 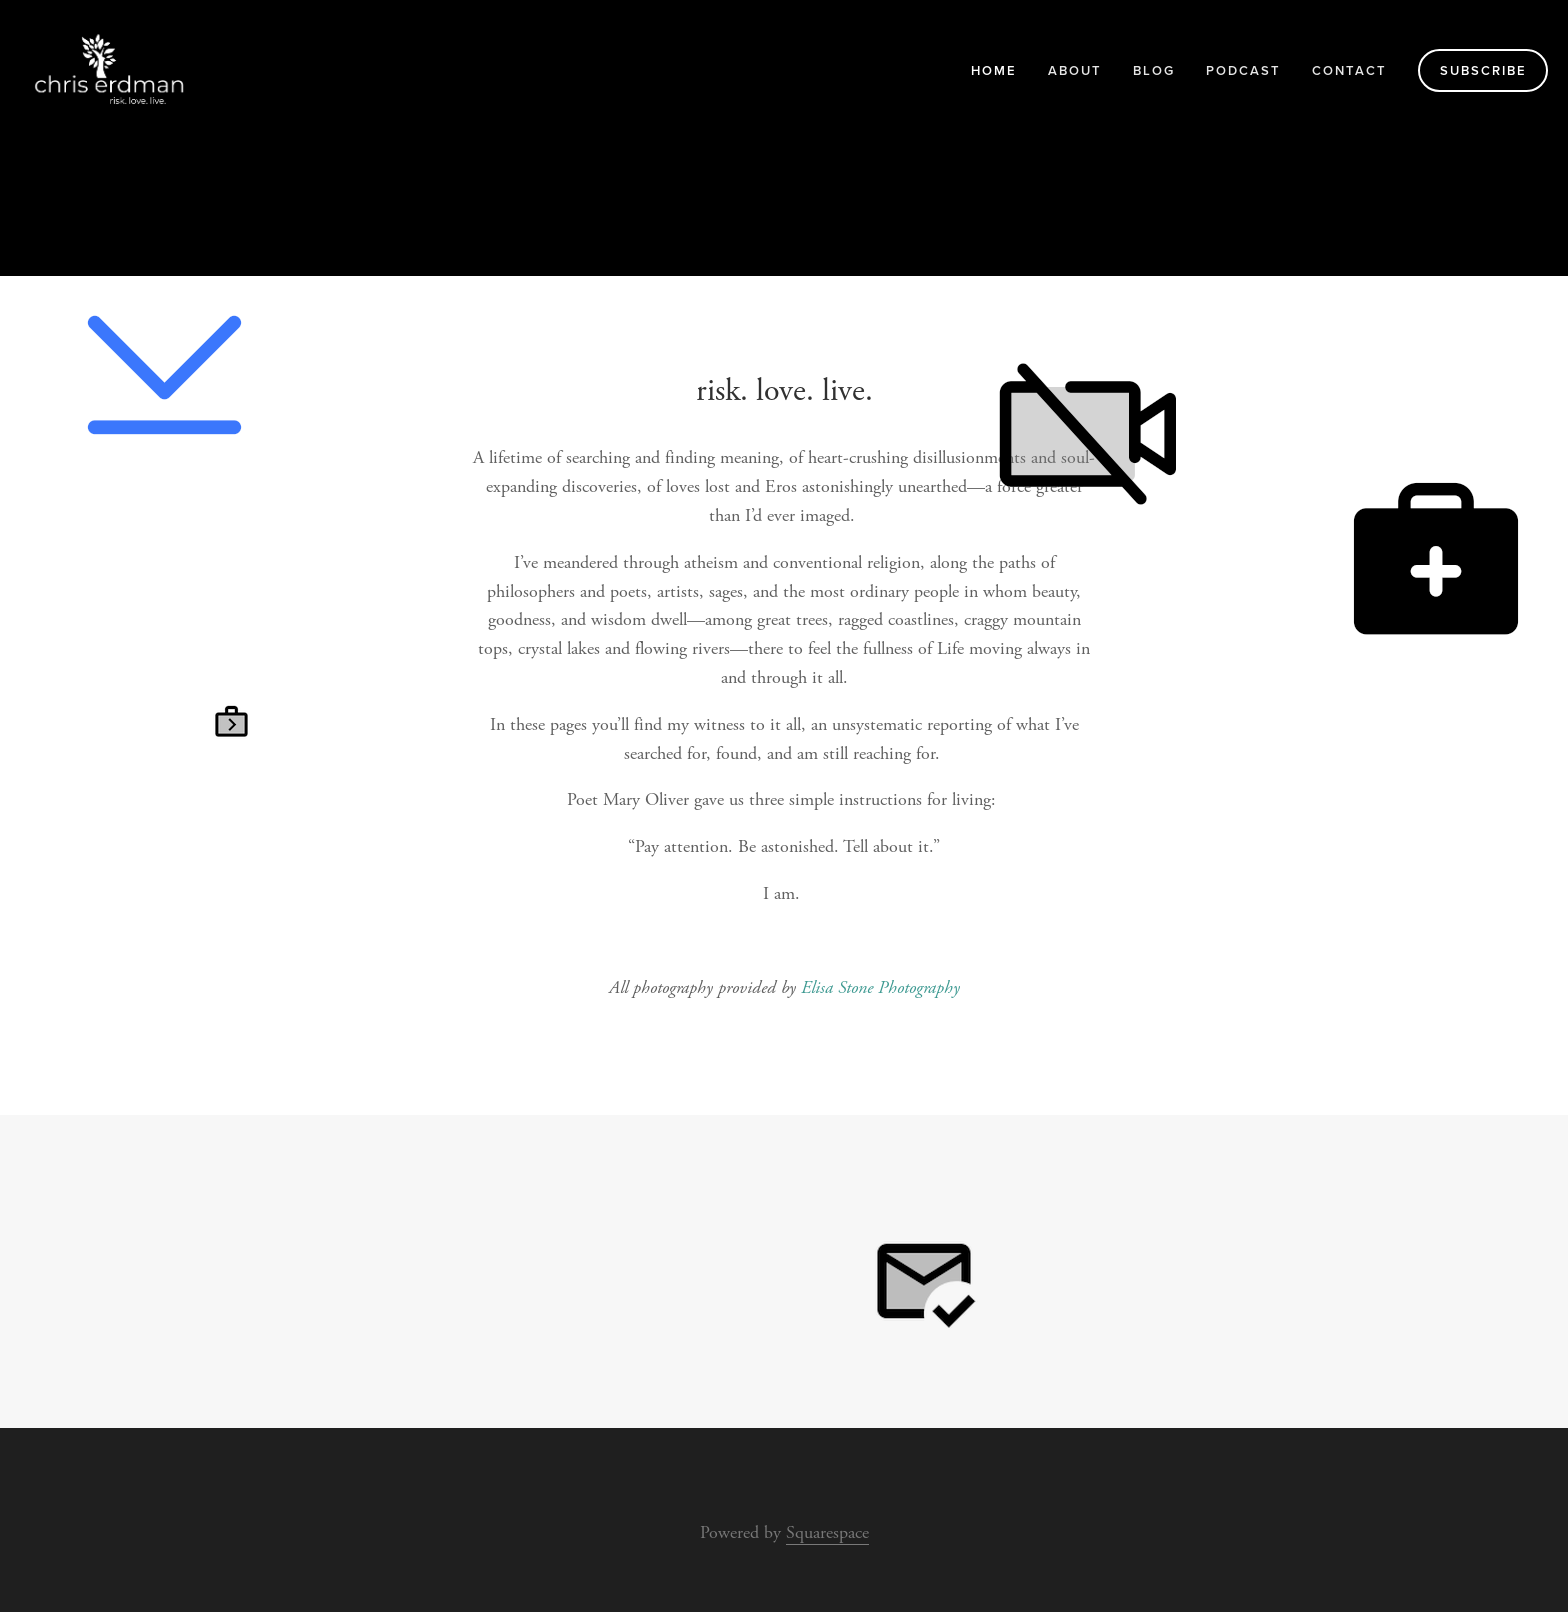 I want to click on scroll to bottom of page or content, so click(x=164, y=371).